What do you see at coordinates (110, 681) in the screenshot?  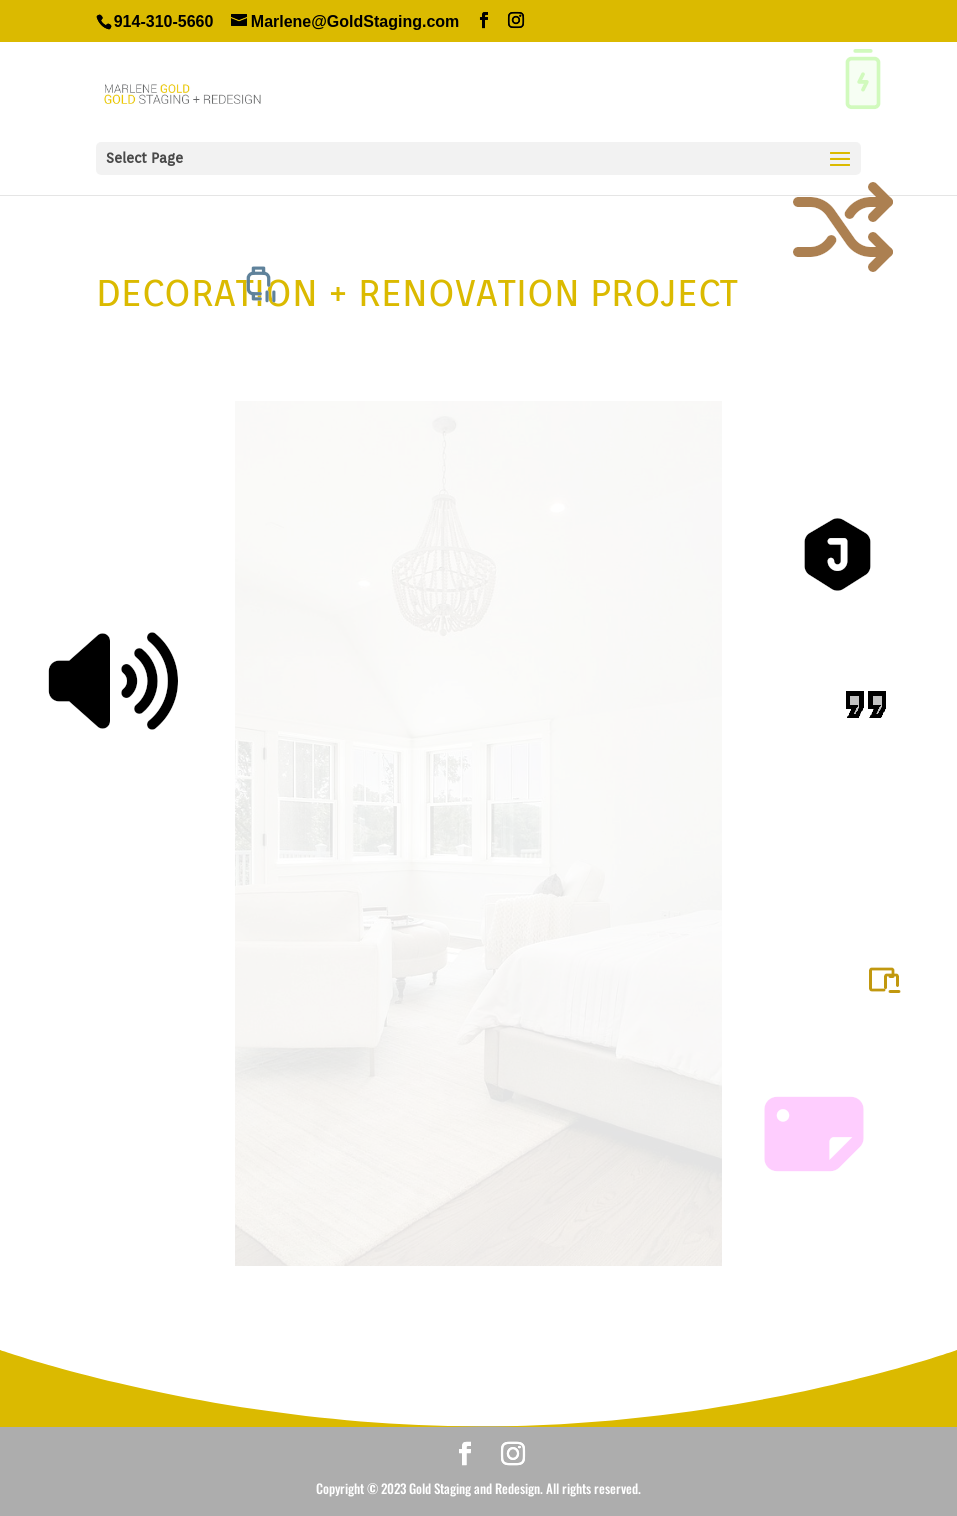 I see `increase audio volume` at bounding box center [110, 681].